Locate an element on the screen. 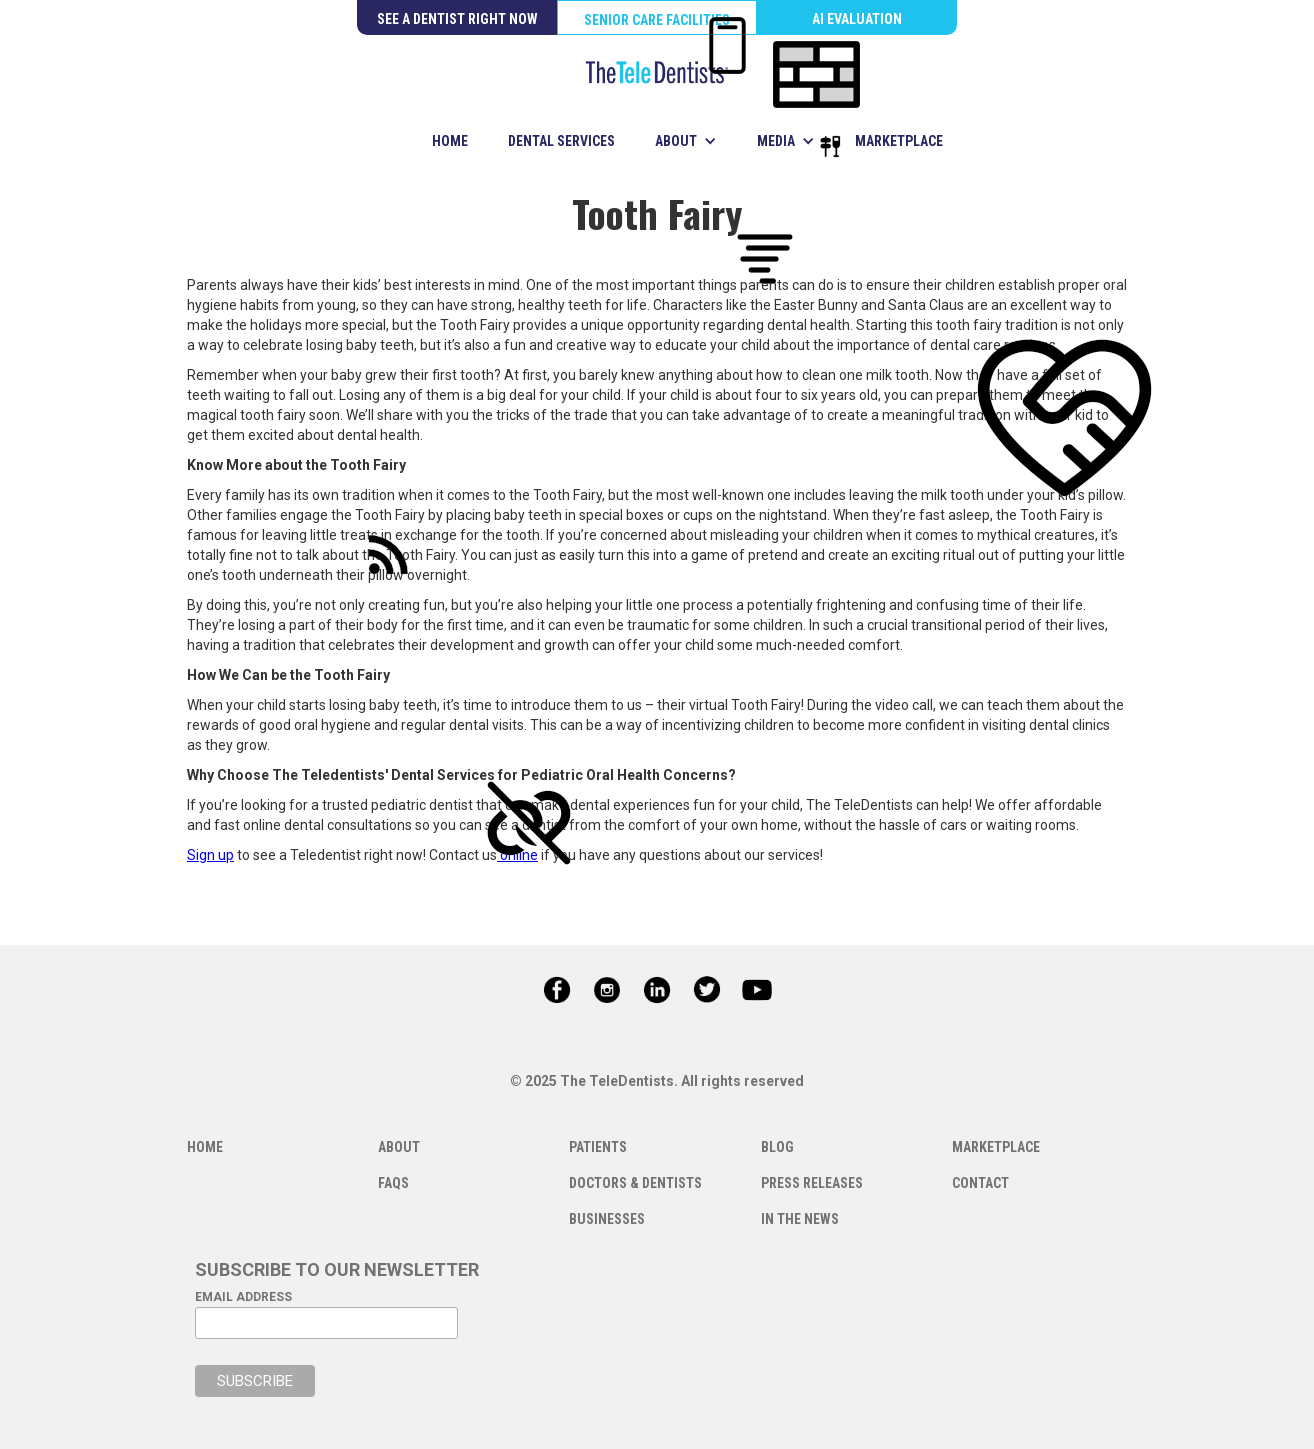 The width and height of the screenshot is (1314, 1449). access device speaker settings is located at coordinates (727, 45).